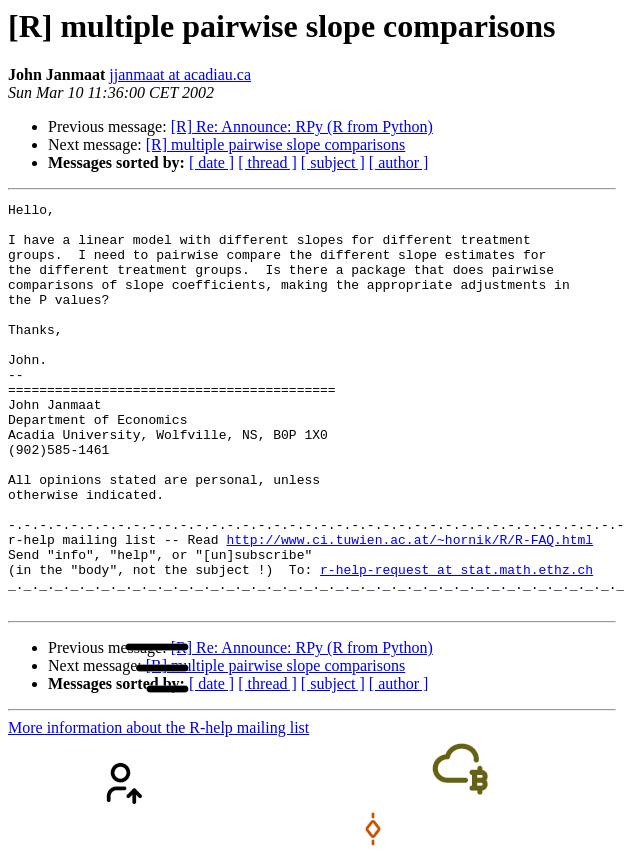 Image resolution: width=624 pixels, height=863 pixels. I want to click on align keyframes vertically in timeline, so click(373, 829).